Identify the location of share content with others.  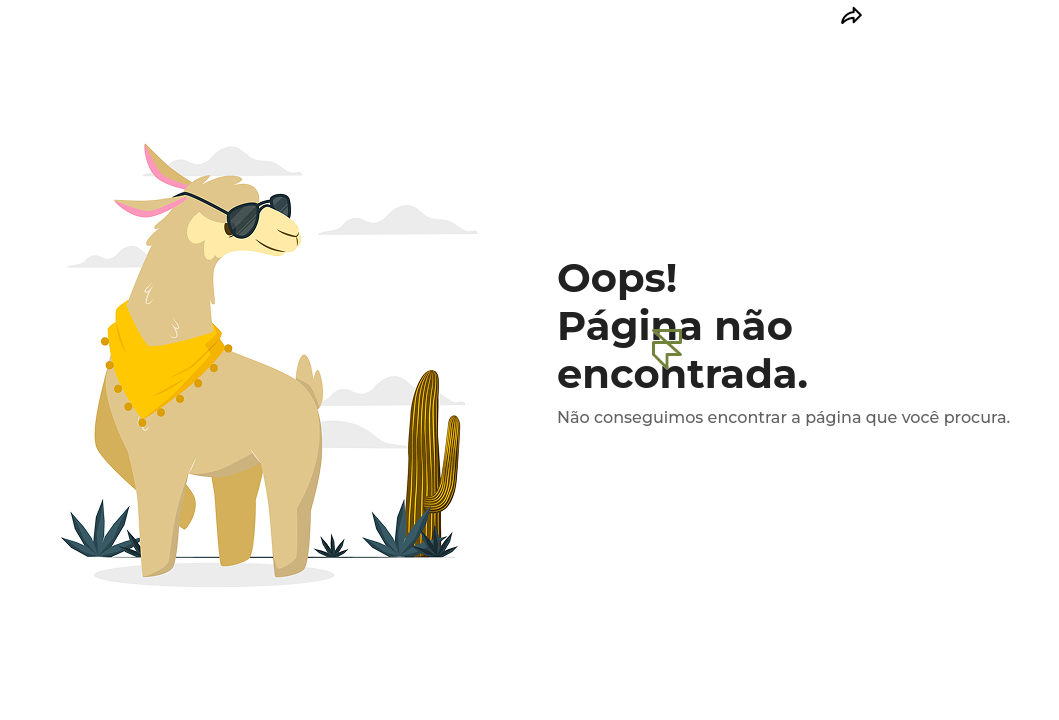
(851, 16).